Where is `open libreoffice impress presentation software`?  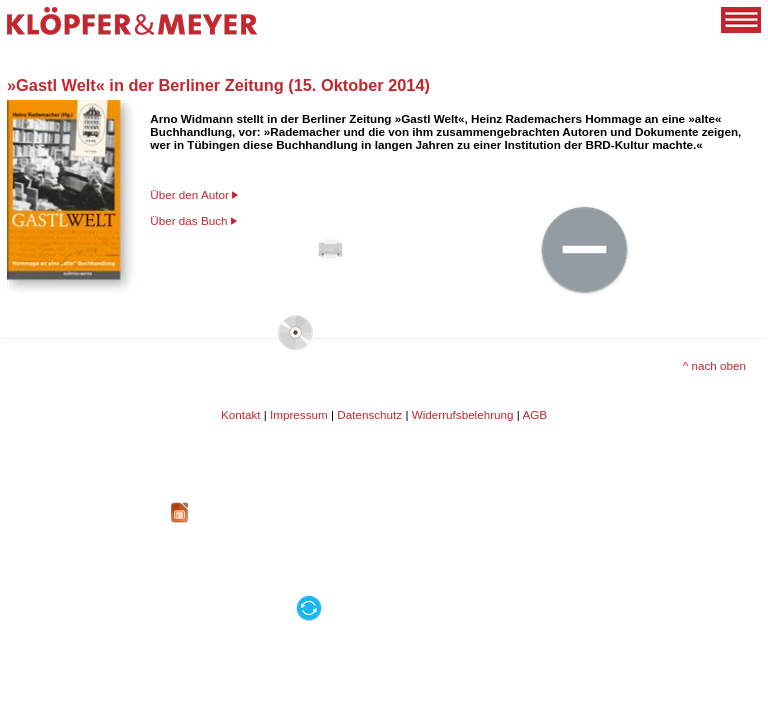 open libreoffice impress presentation software is located at coordinates (179, 512).